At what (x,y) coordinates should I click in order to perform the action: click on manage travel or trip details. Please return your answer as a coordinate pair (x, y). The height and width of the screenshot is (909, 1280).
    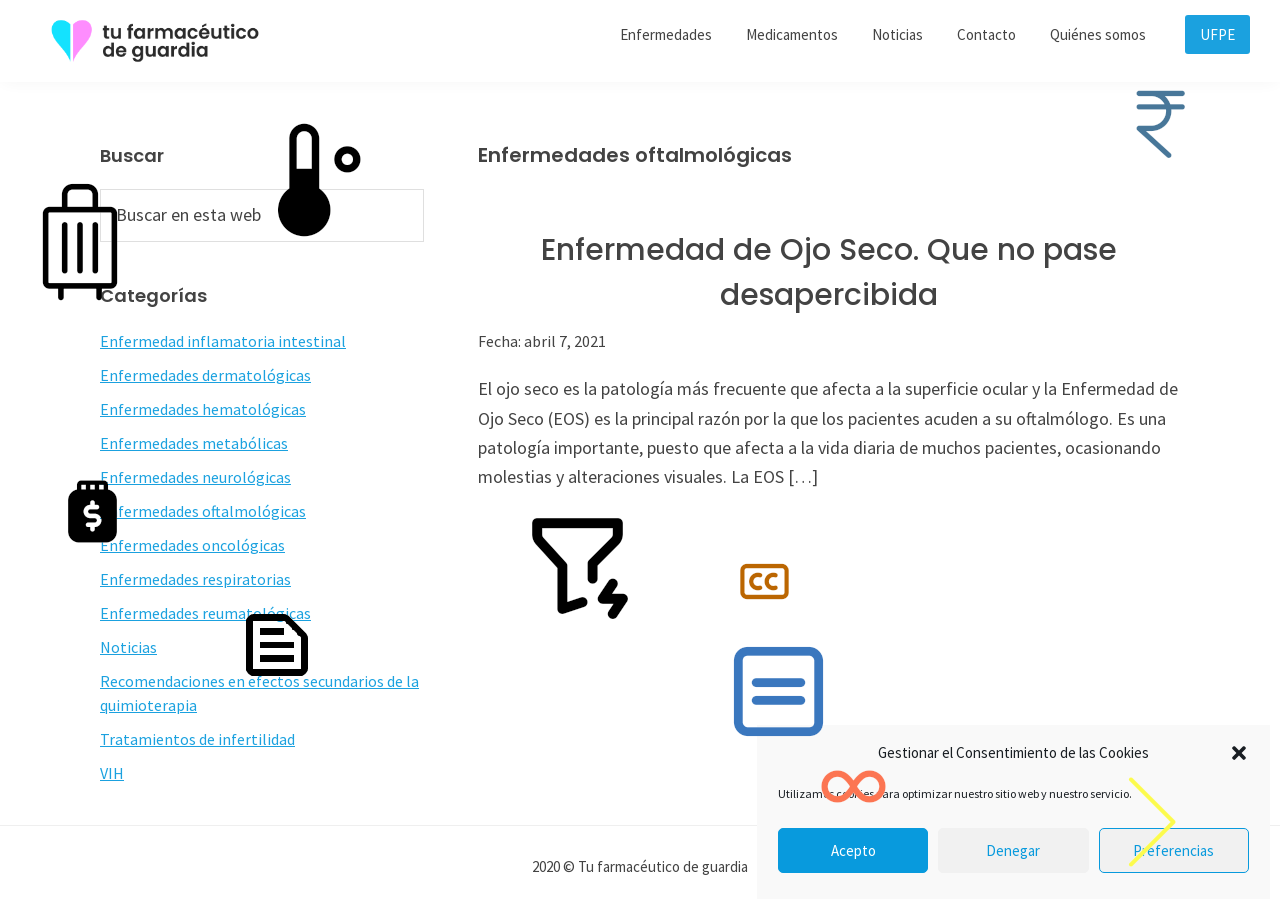
    Looking at the image, I should click on (80, 244).